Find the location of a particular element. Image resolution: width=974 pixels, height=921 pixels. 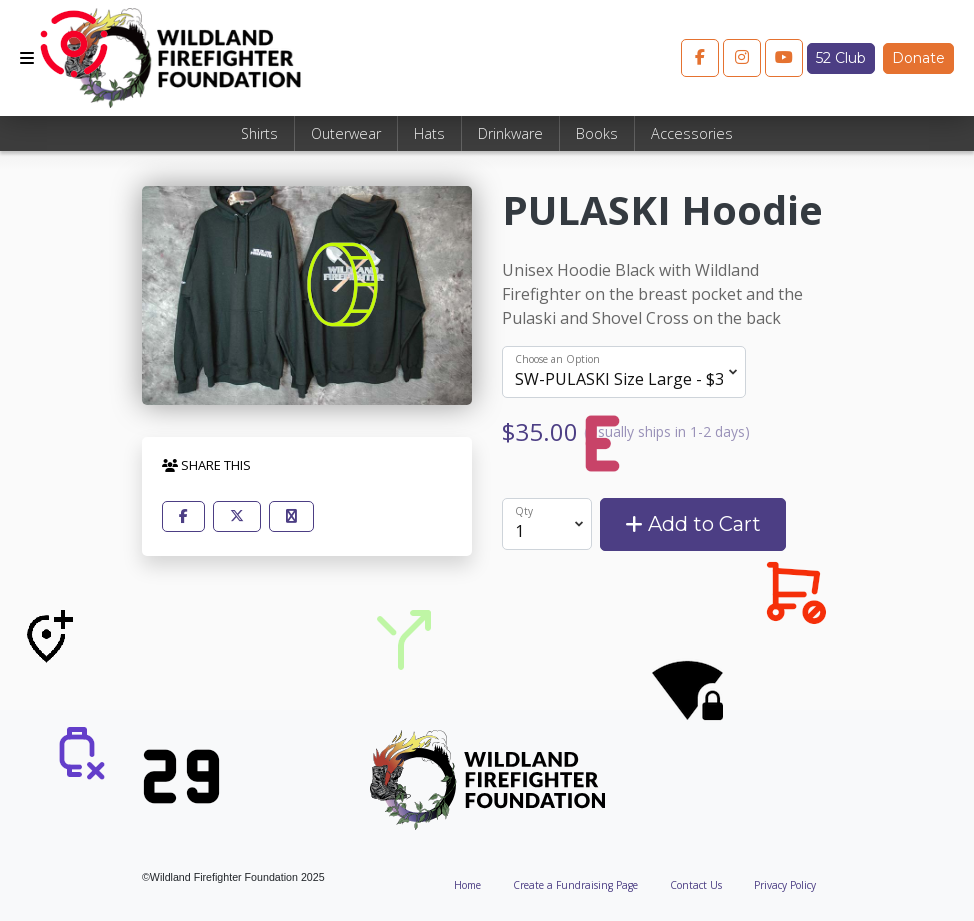

cancel or remove your shopping cart is located at coordinates (793, 591).